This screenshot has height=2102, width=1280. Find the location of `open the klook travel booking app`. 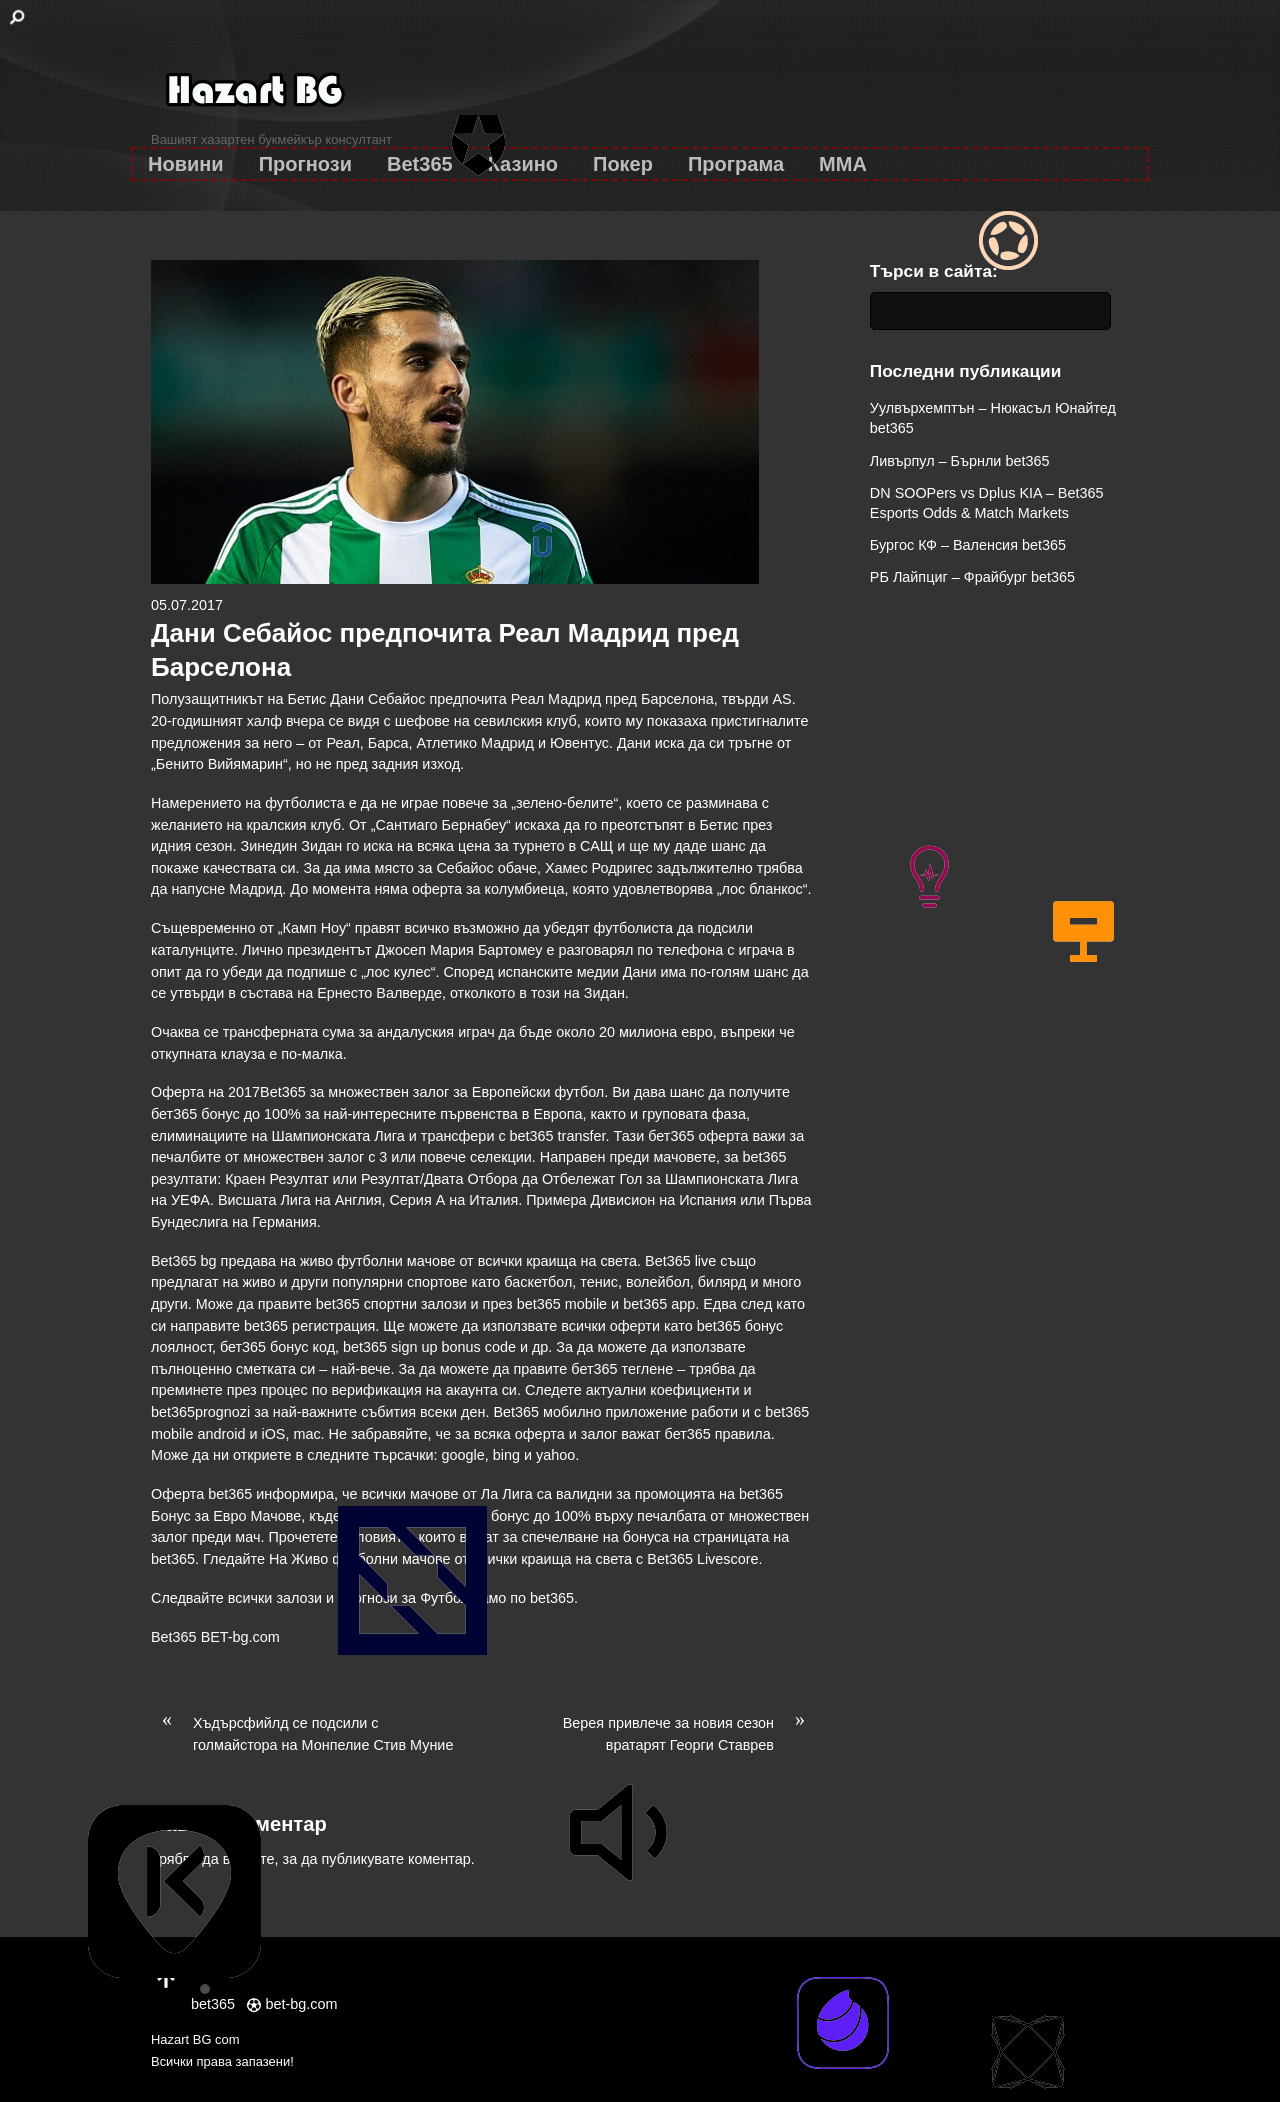

open the klook travel booking app is located at coordinates (174, 1891).